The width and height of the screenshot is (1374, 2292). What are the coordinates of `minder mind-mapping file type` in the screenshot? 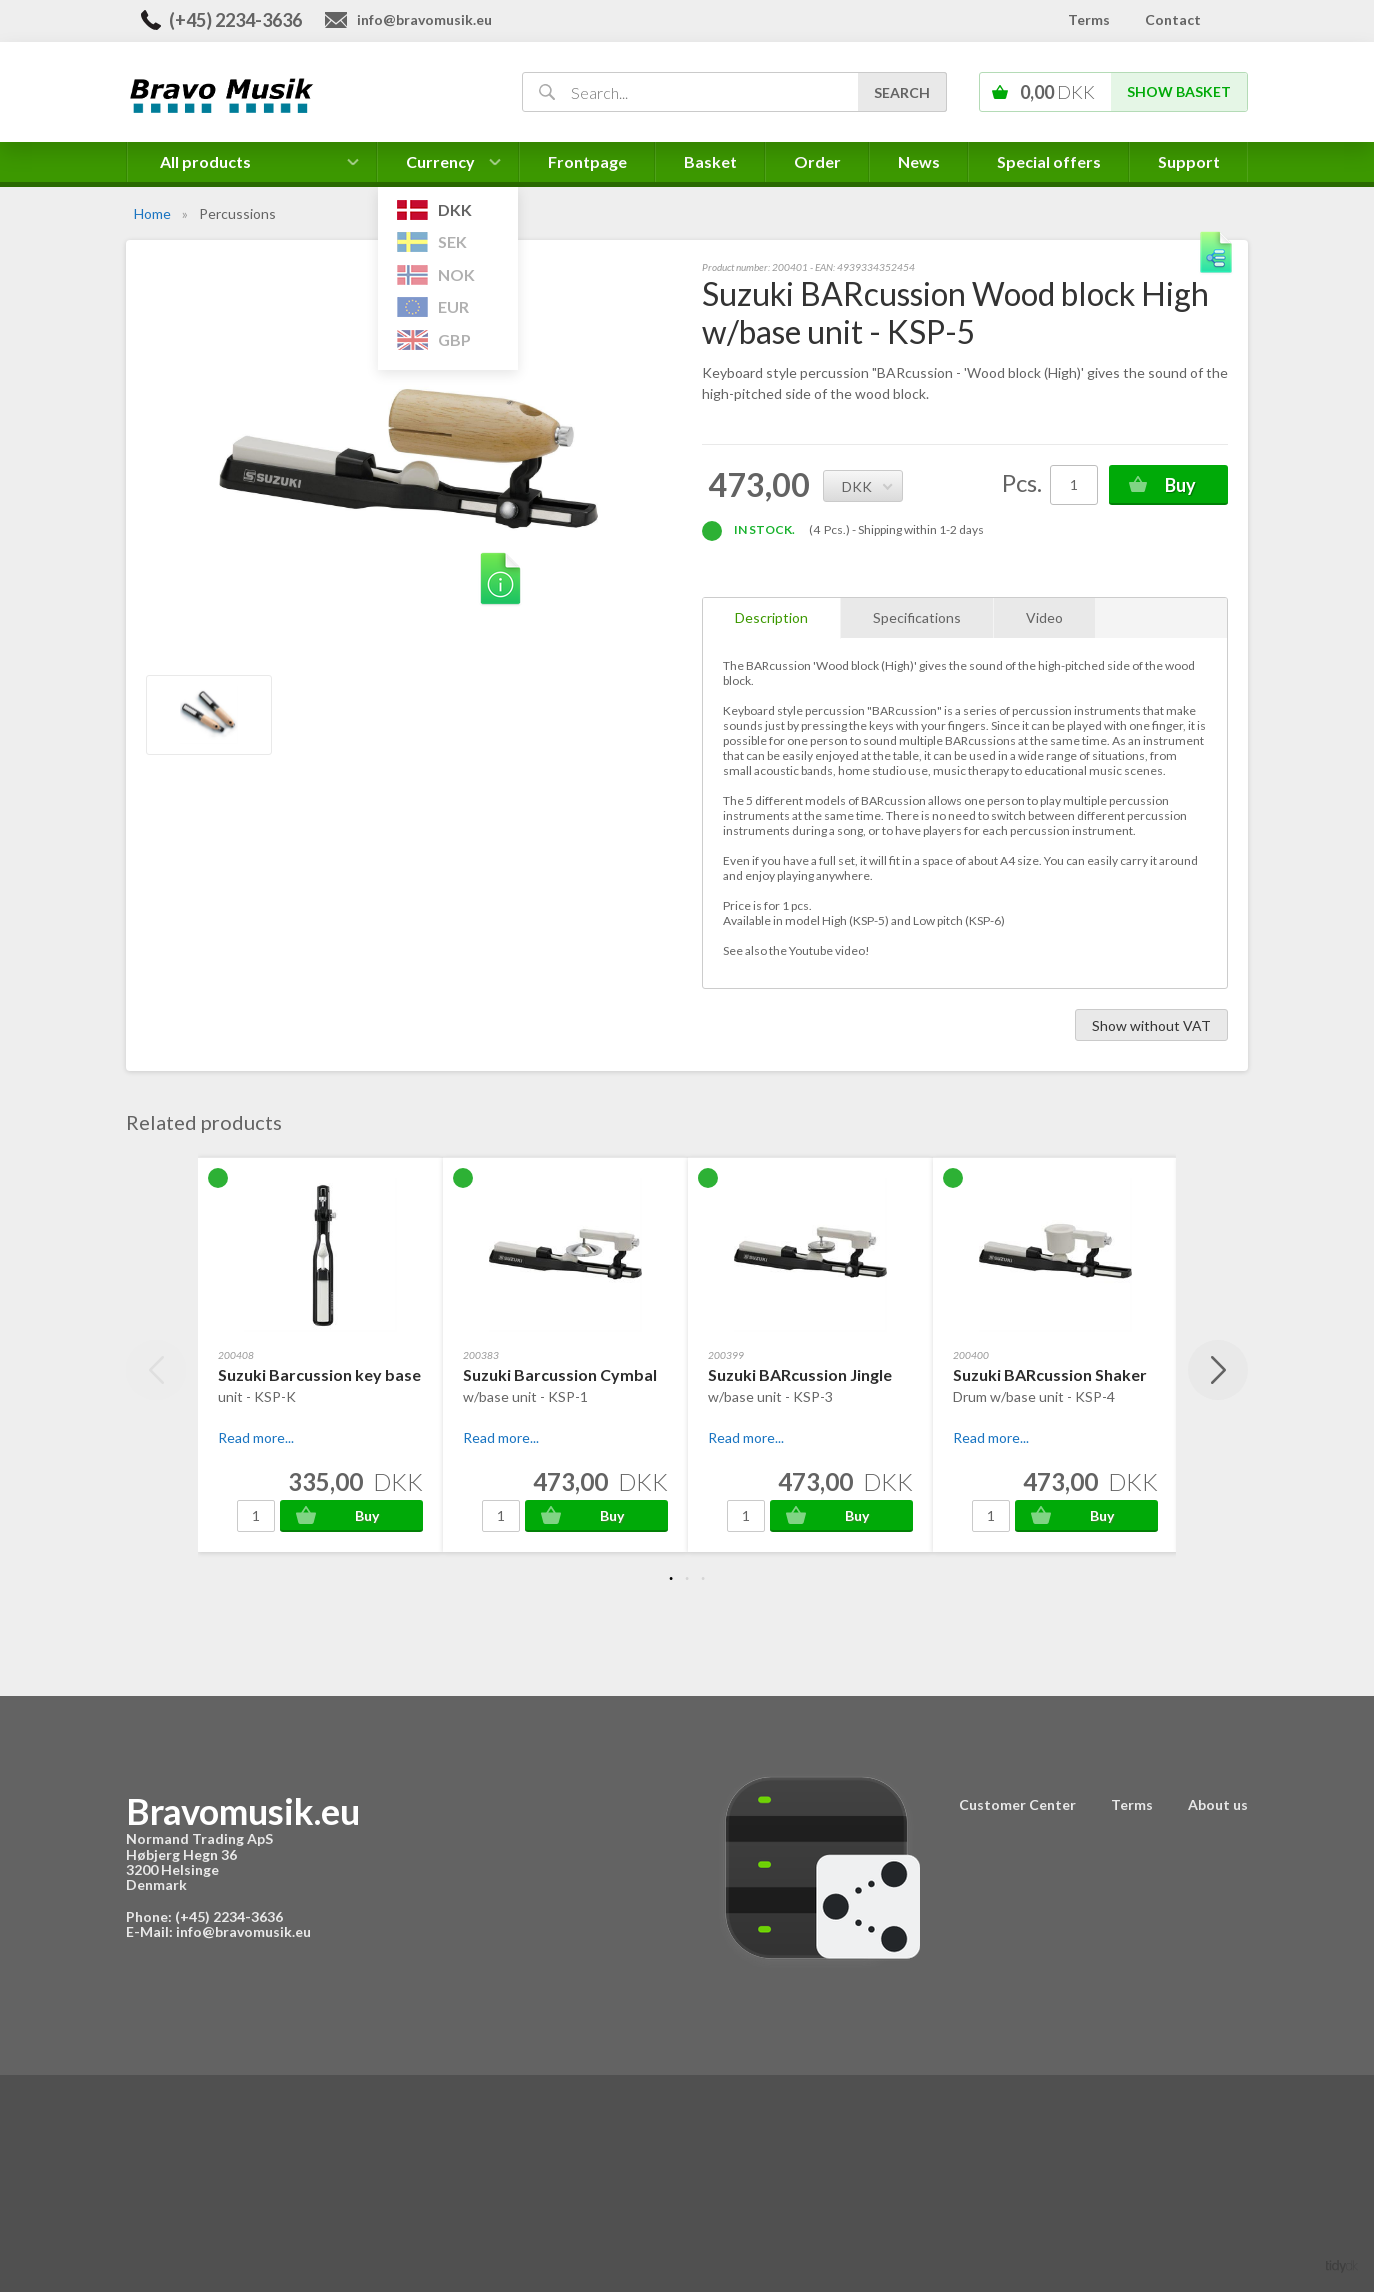 It's located at (1216, 253).